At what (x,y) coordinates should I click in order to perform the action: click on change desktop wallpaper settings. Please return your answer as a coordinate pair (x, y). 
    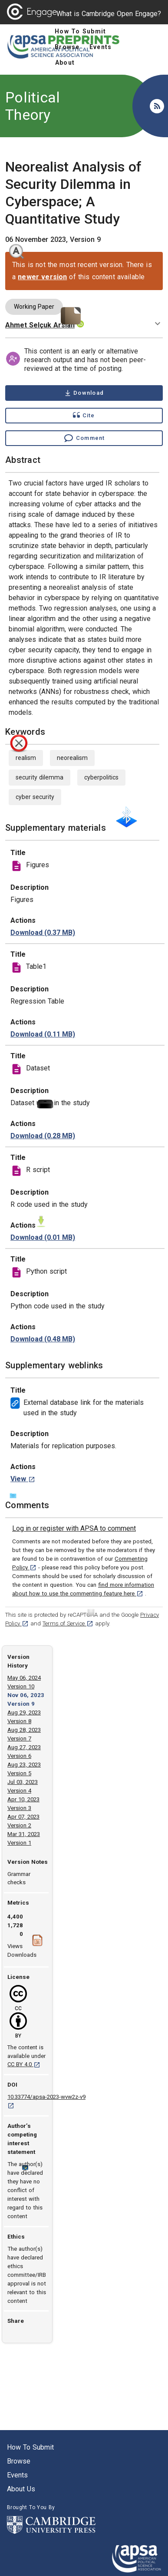
    Looking at the image, I should click on (71, 315).